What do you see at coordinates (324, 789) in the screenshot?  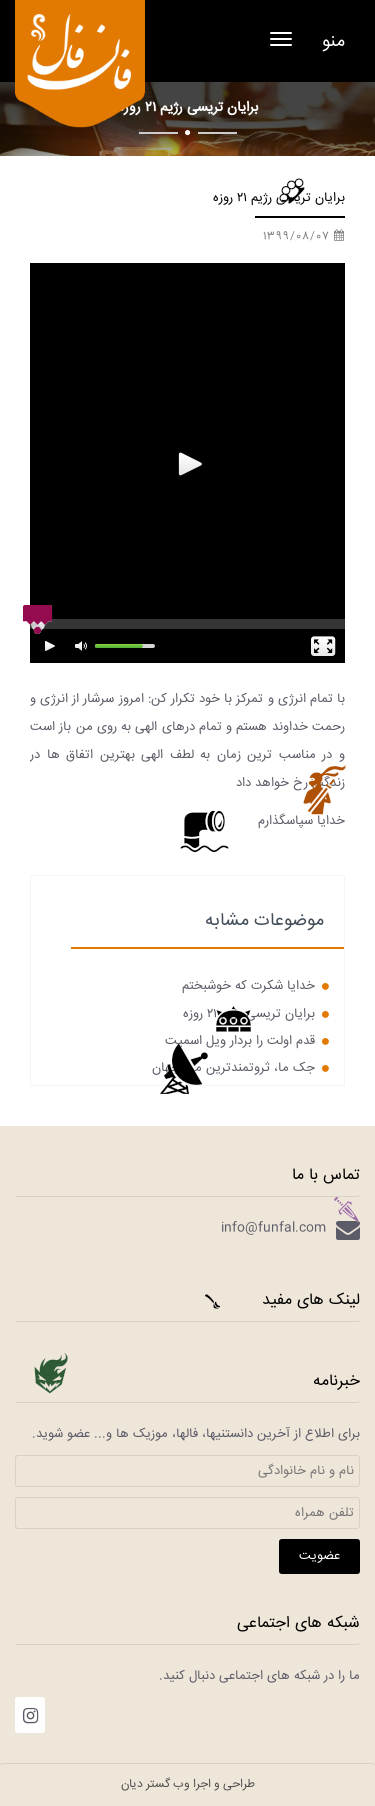 I see `select ninja character class` at bounding box center [324, 789].